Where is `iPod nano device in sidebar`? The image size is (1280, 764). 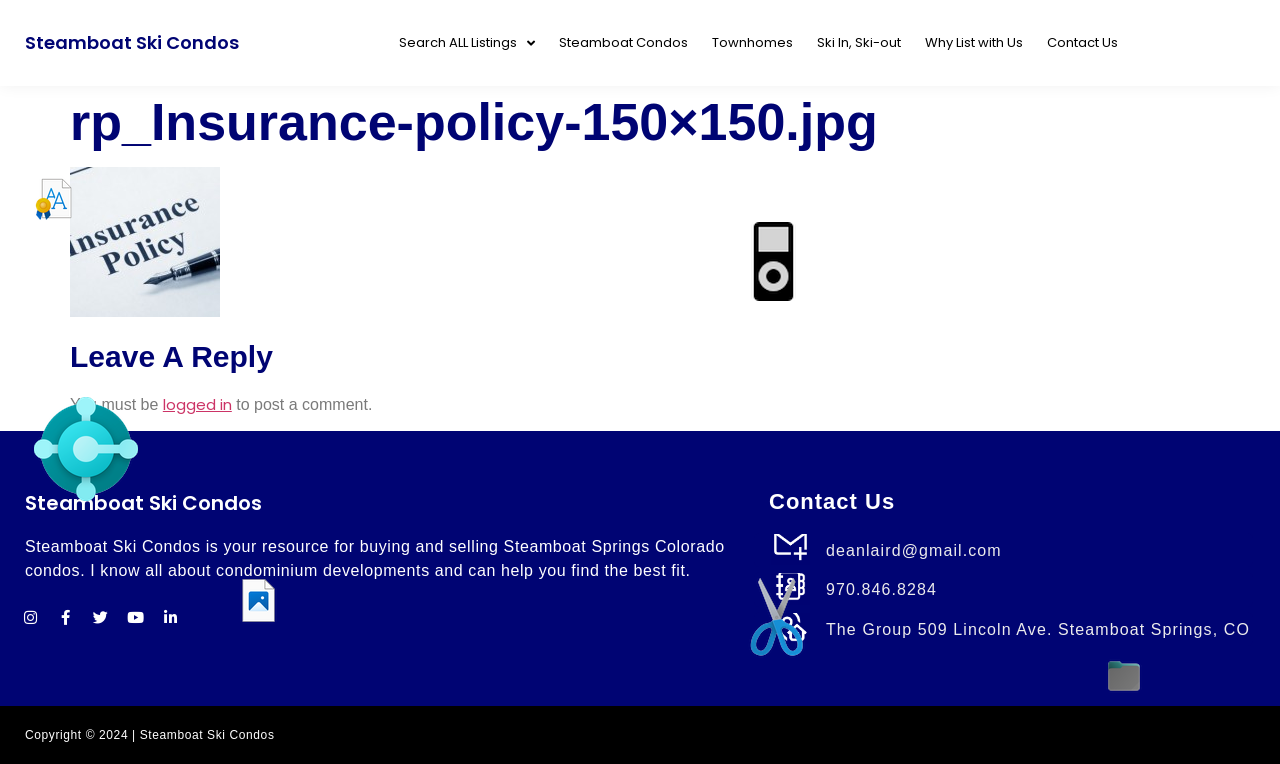 iPod nano device in sidebar is located at coordinates (773, 261).